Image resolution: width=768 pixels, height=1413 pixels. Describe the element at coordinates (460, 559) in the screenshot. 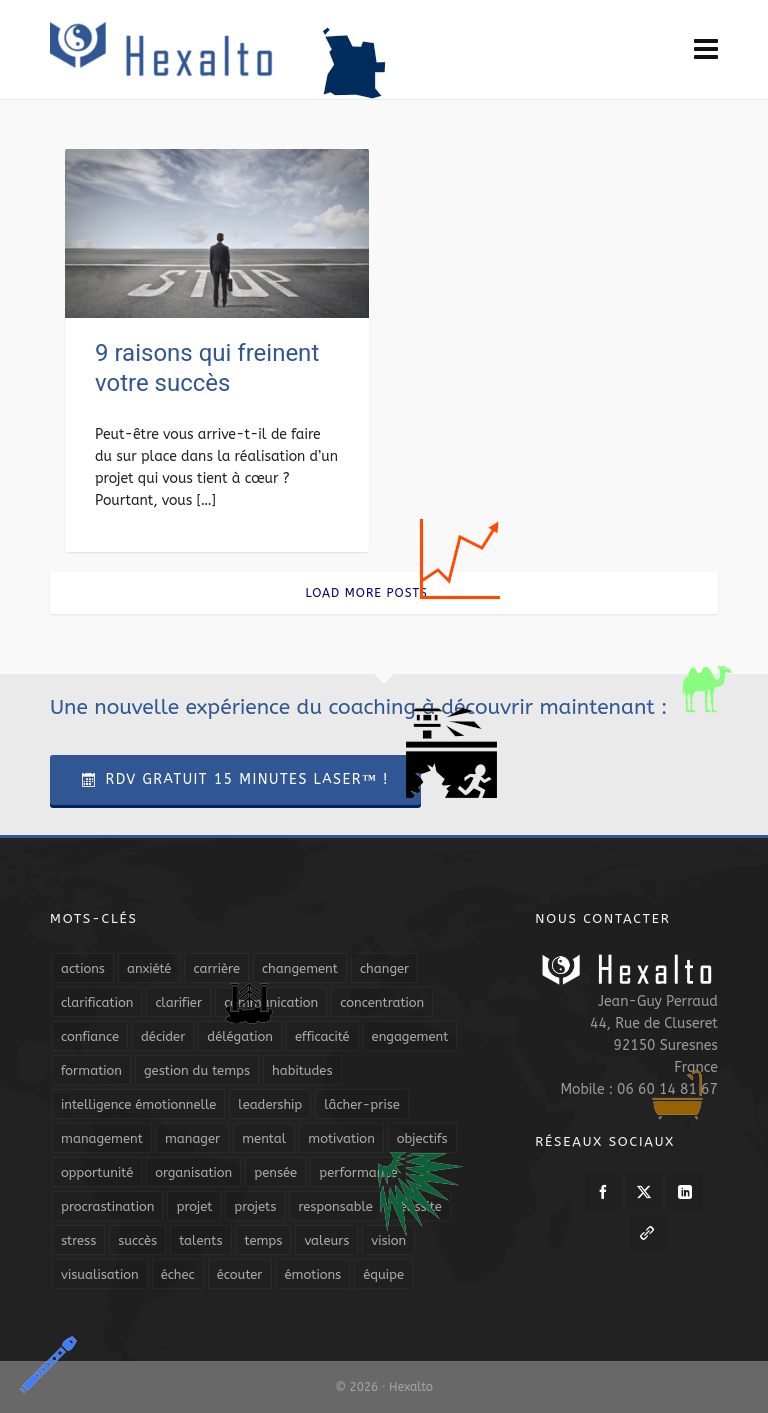

I see `view analytics or statistics` at that location.